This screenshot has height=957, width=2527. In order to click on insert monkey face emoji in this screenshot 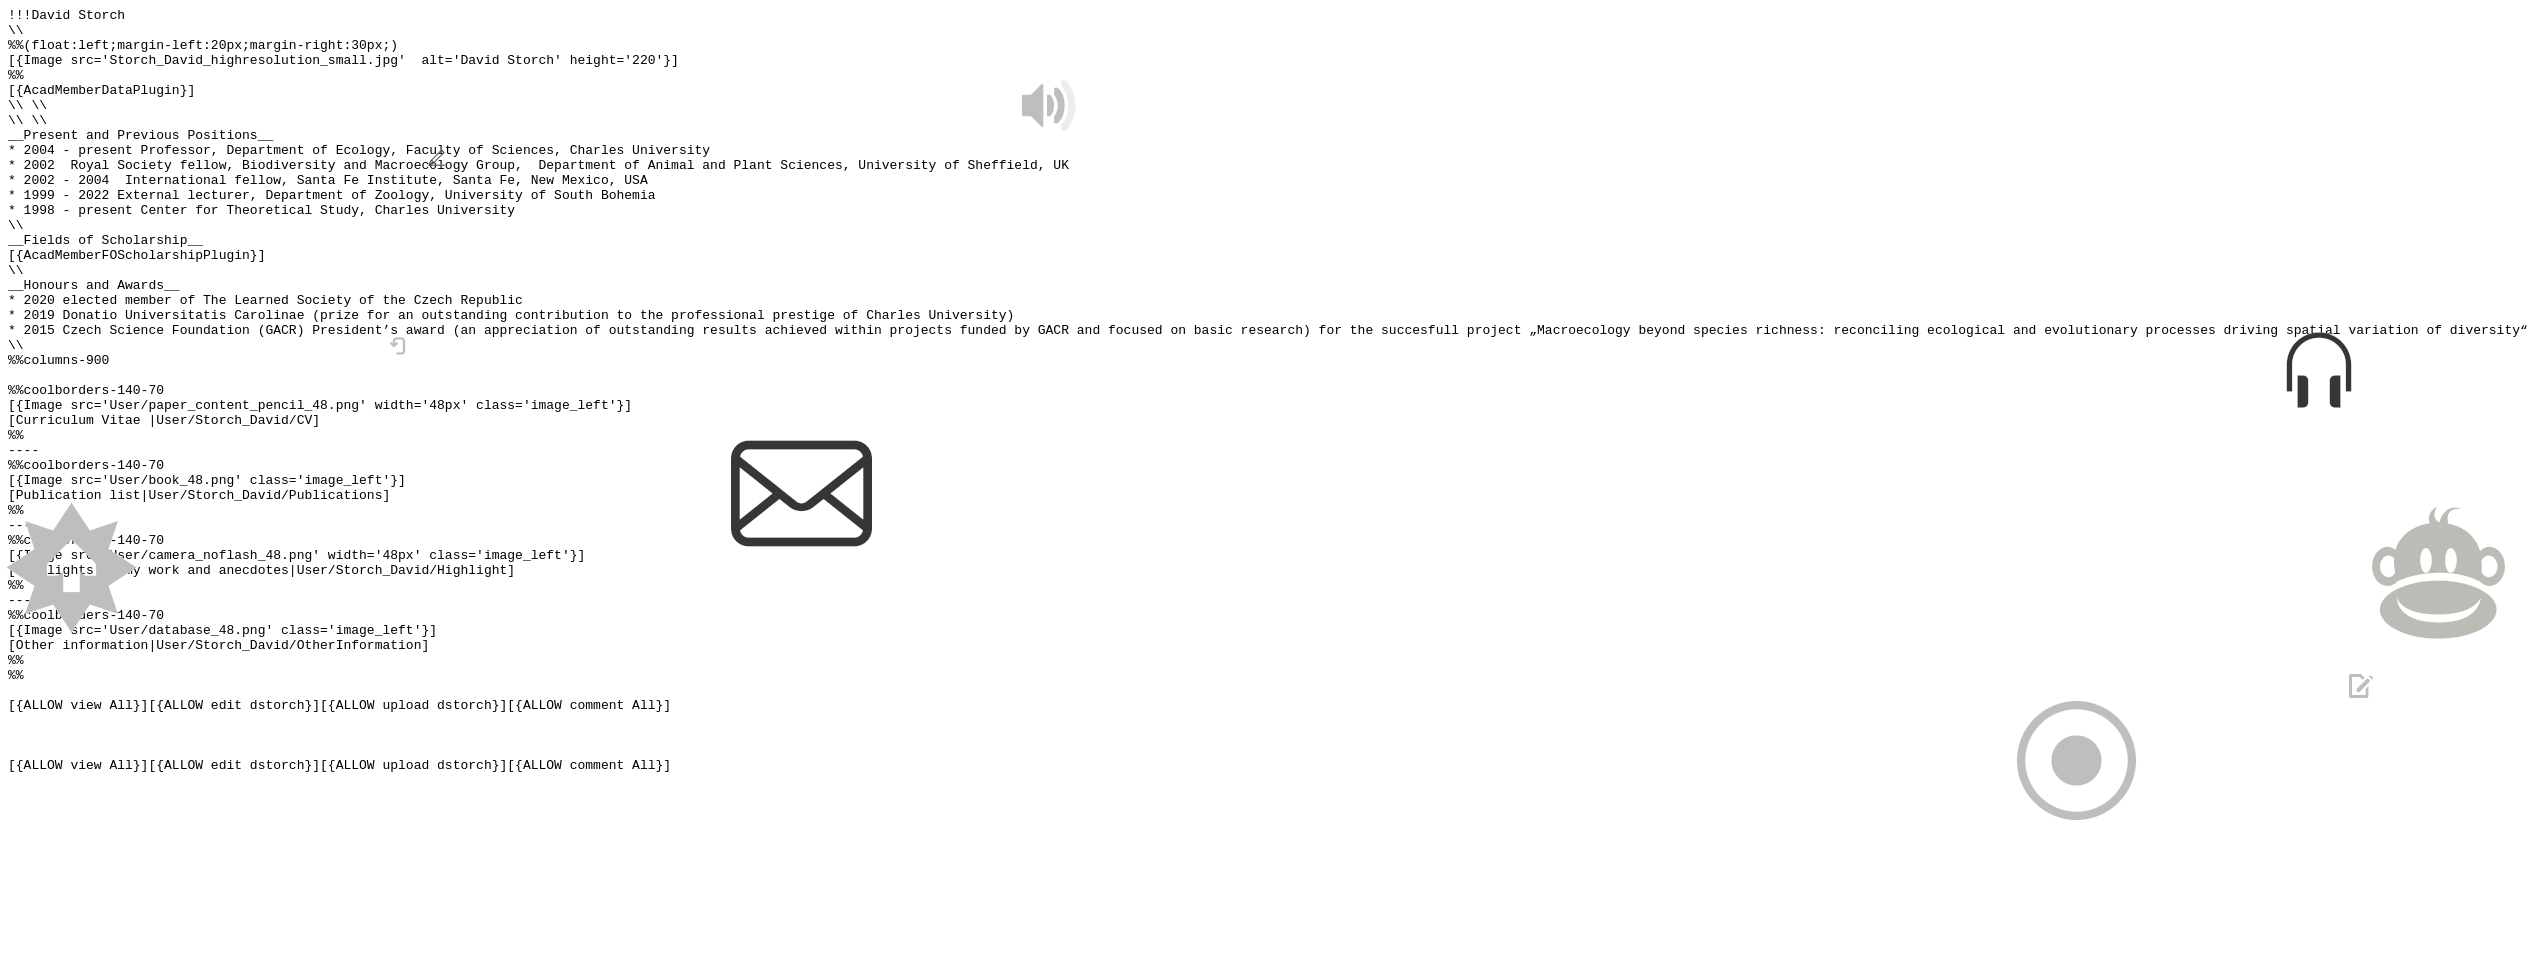, I will do `click(2438, 572)`.